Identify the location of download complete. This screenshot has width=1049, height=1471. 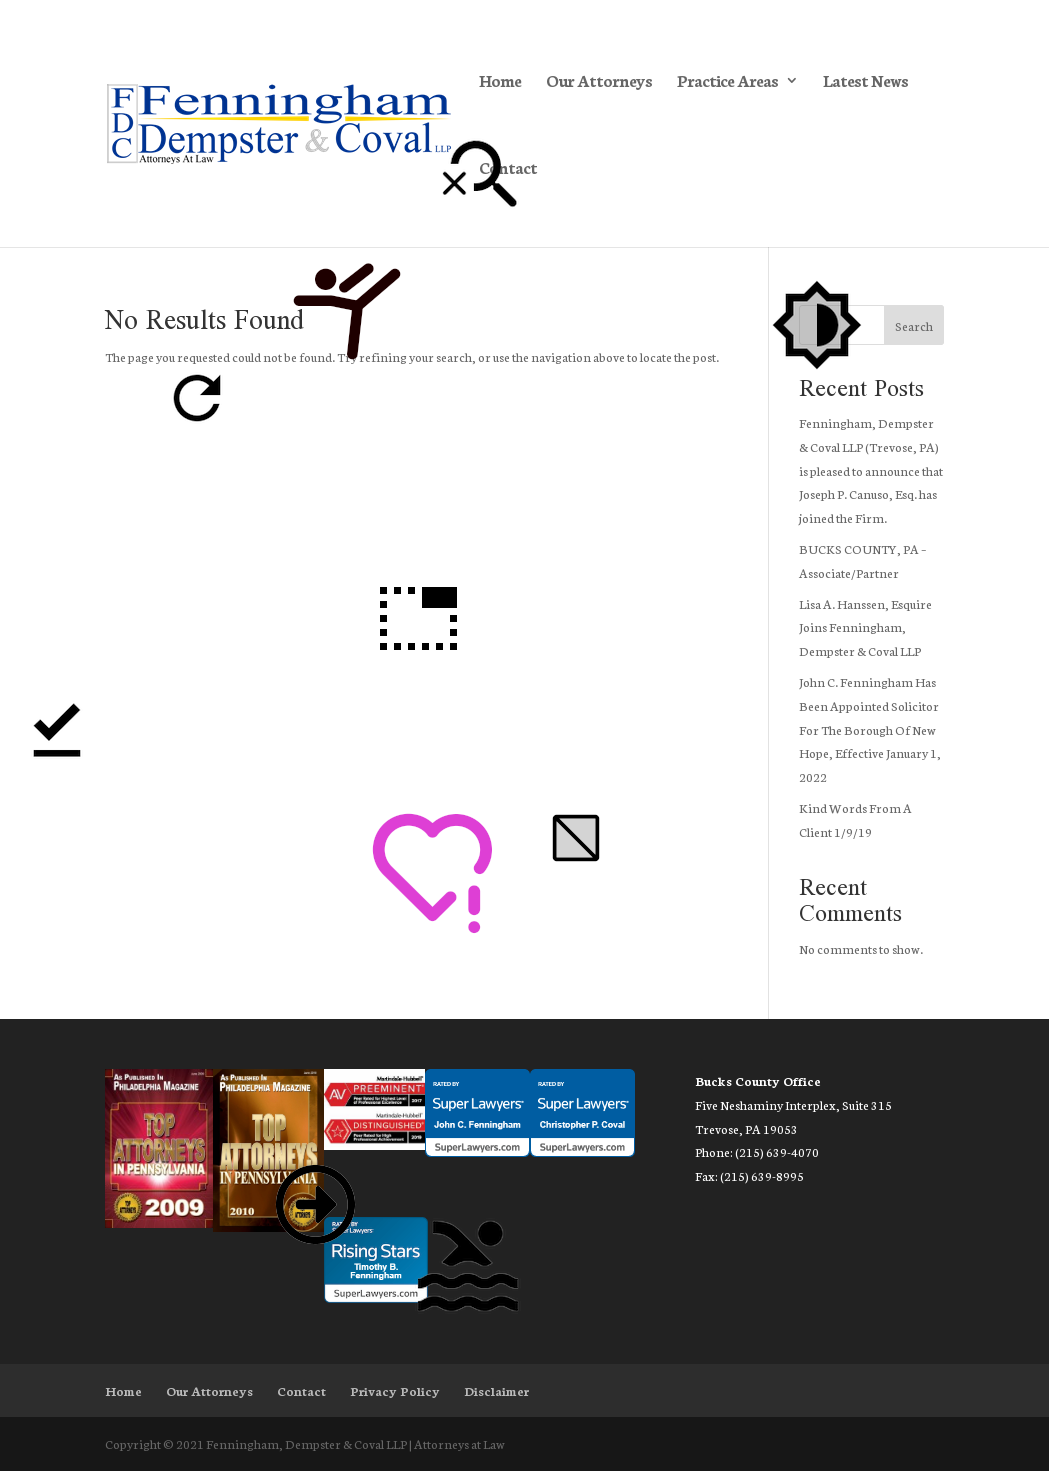
(57, 730).